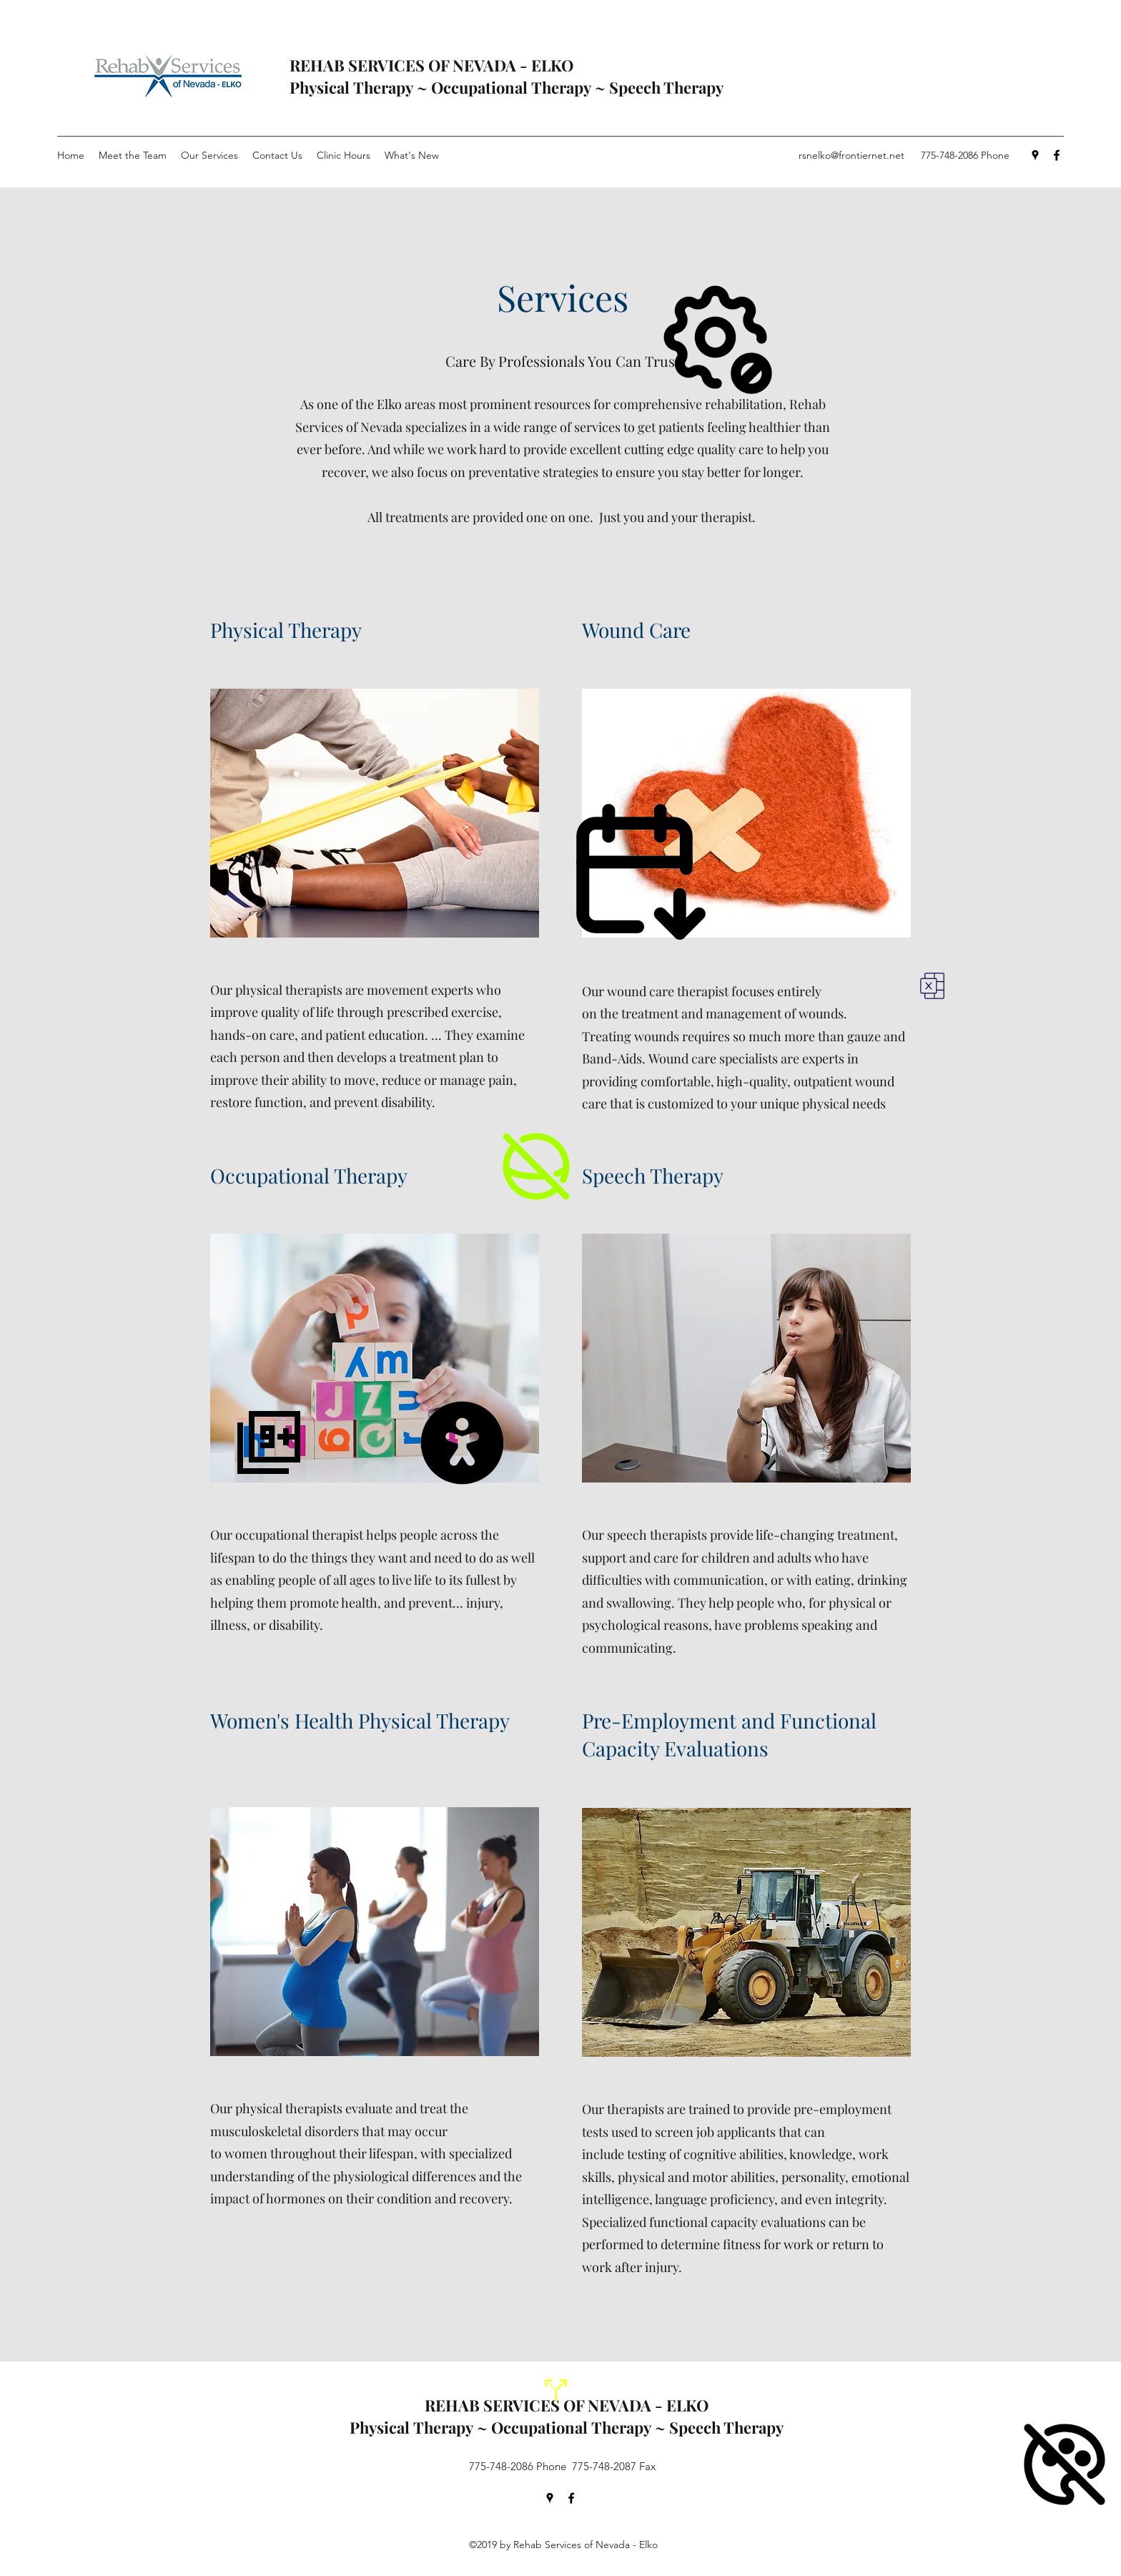  I want to click on indicates 9 or more items in a stack or collection, so click(269, 1442).